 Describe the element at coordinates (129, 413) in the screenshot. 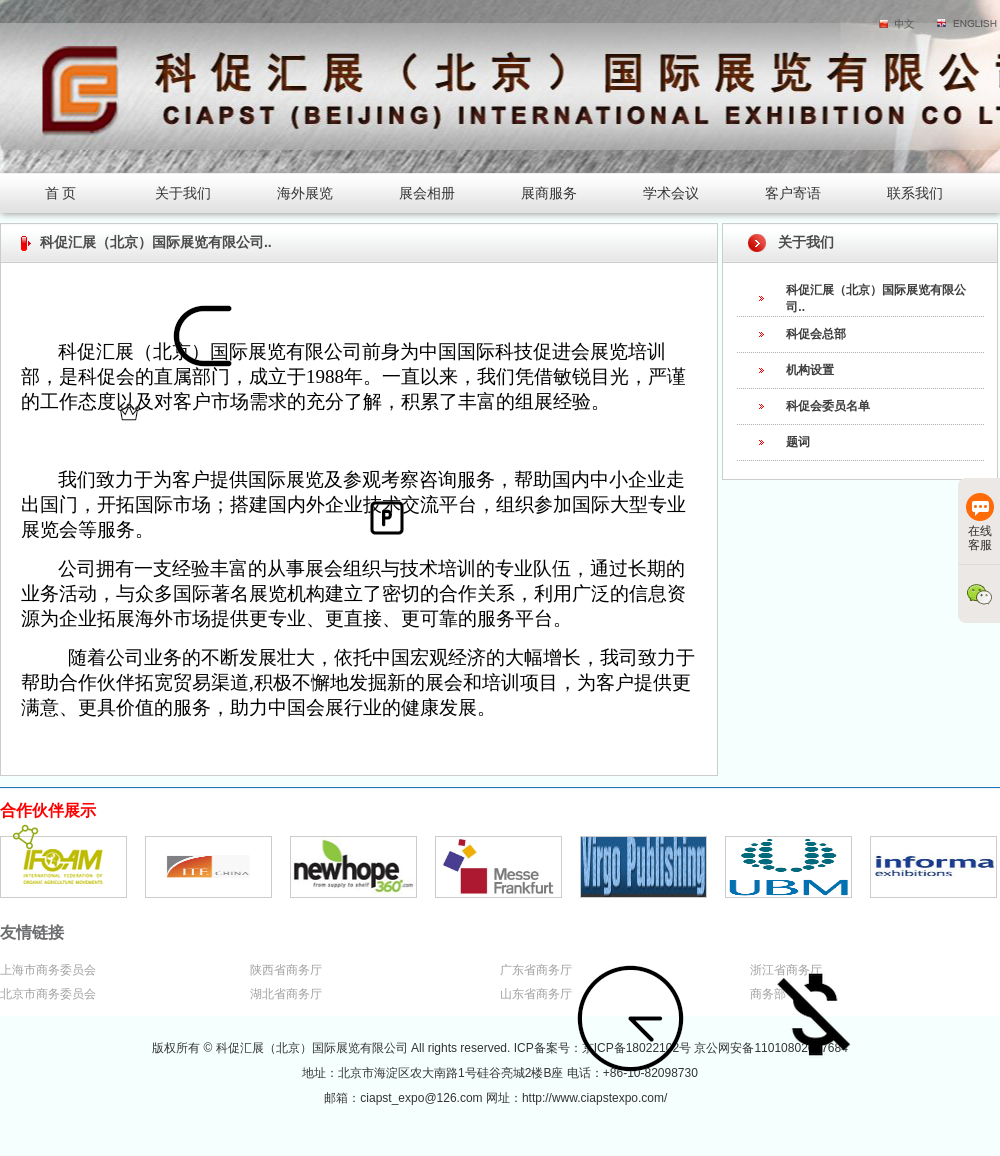

I see `indicates premium or VIP membership status` at that location.